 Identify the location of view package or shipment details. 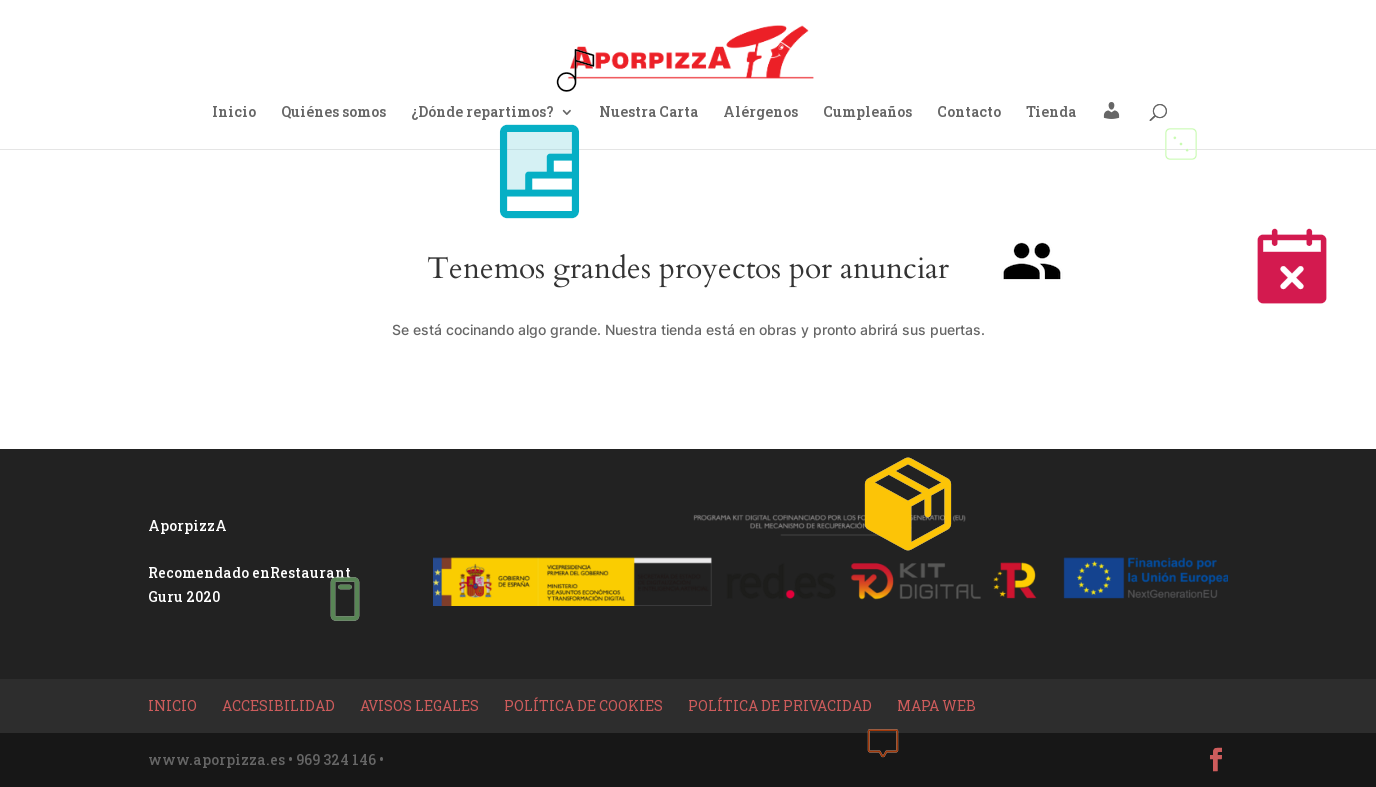
(908, 504).